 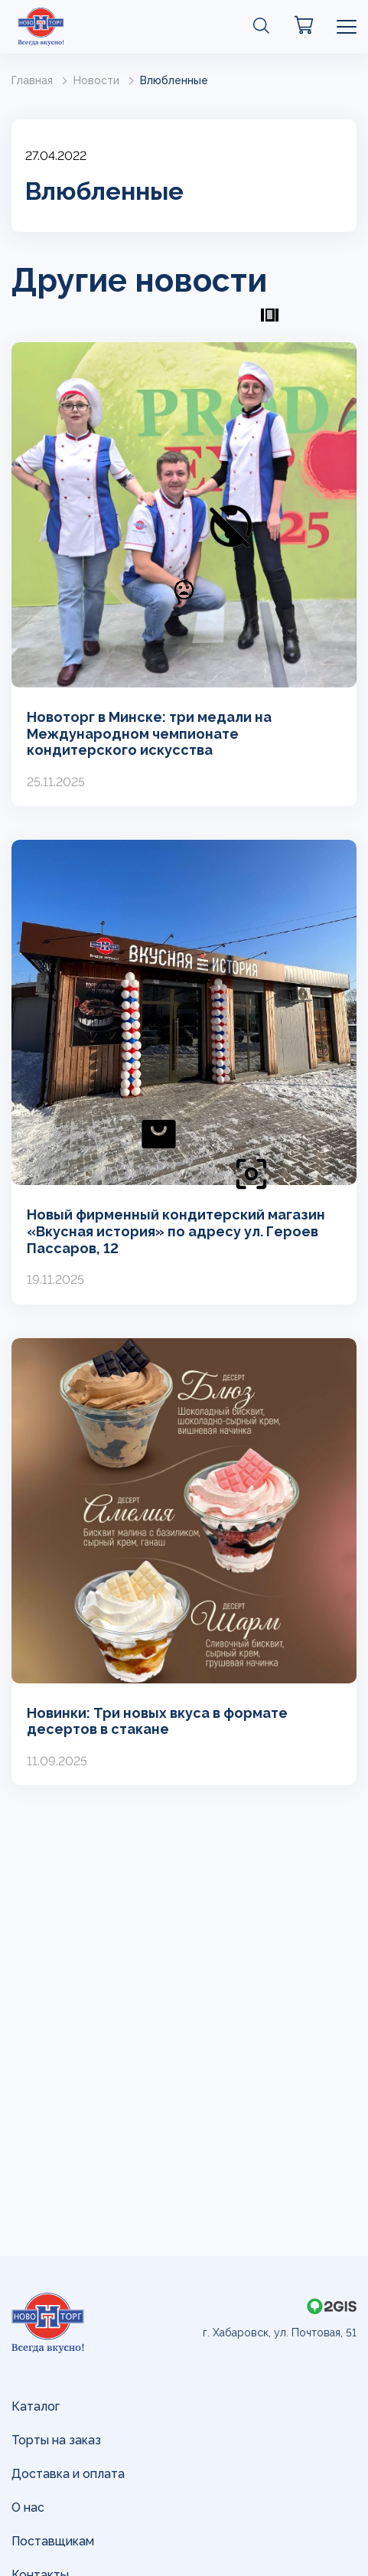 I want to click on indicate a negative mood or feeling, so click(x=184, y=589).